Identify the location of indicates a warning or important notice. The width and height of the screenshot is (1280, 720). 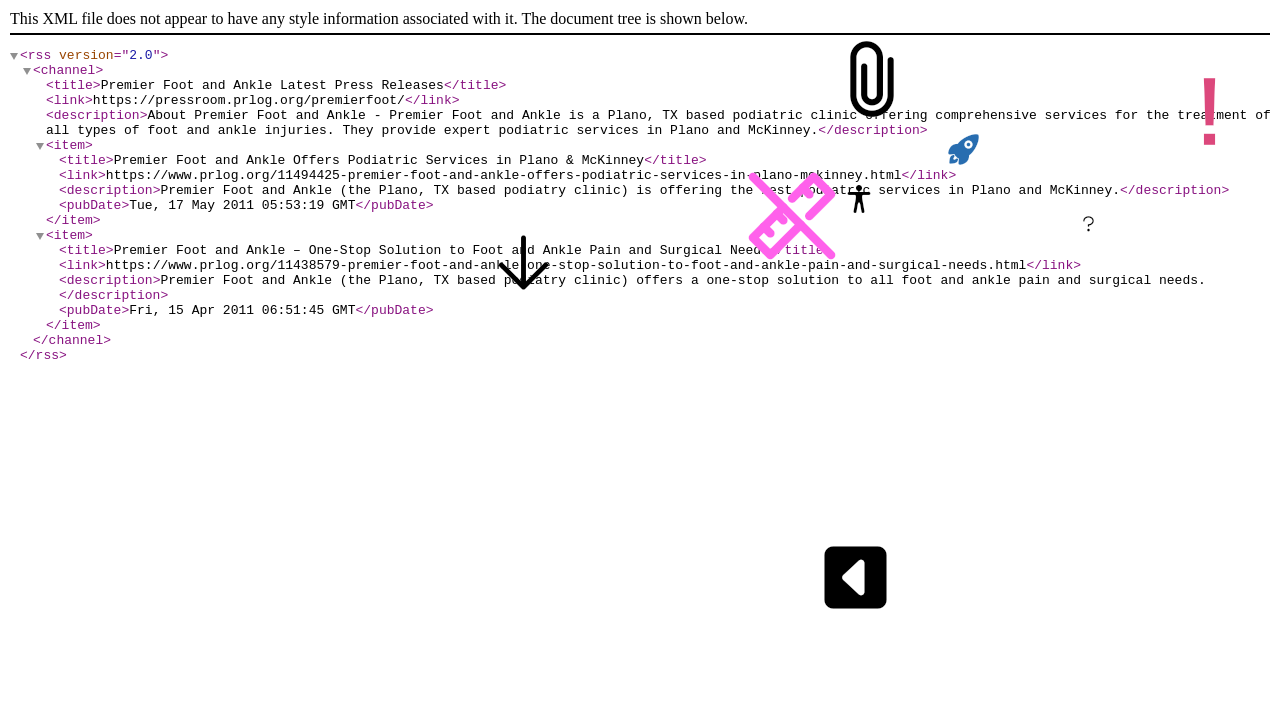
(1209, 111).